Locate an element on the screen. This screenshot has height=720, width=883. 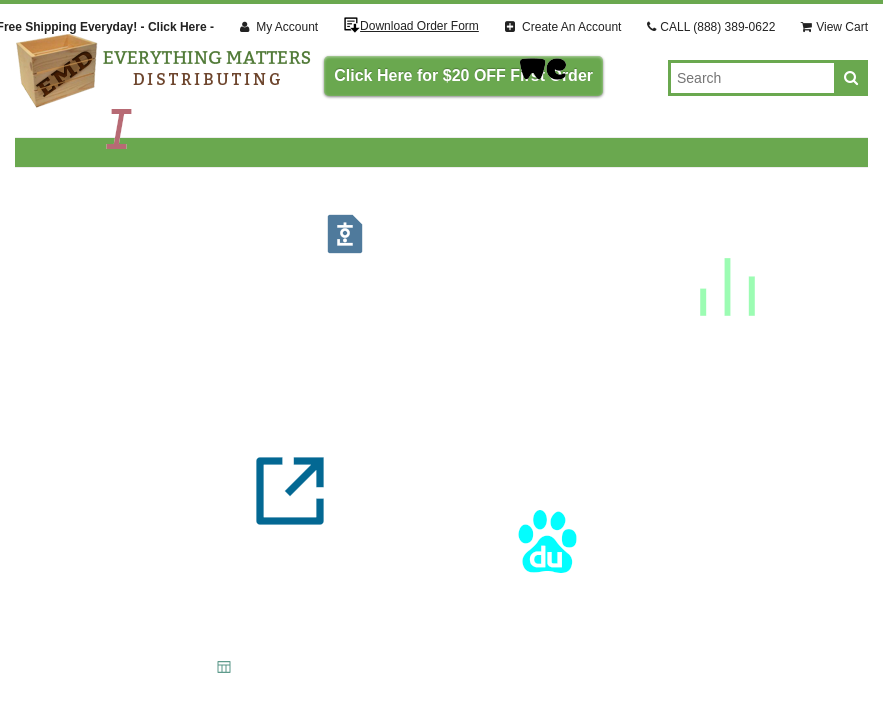
view analytics and statistics is located at coordinates (727, 288).